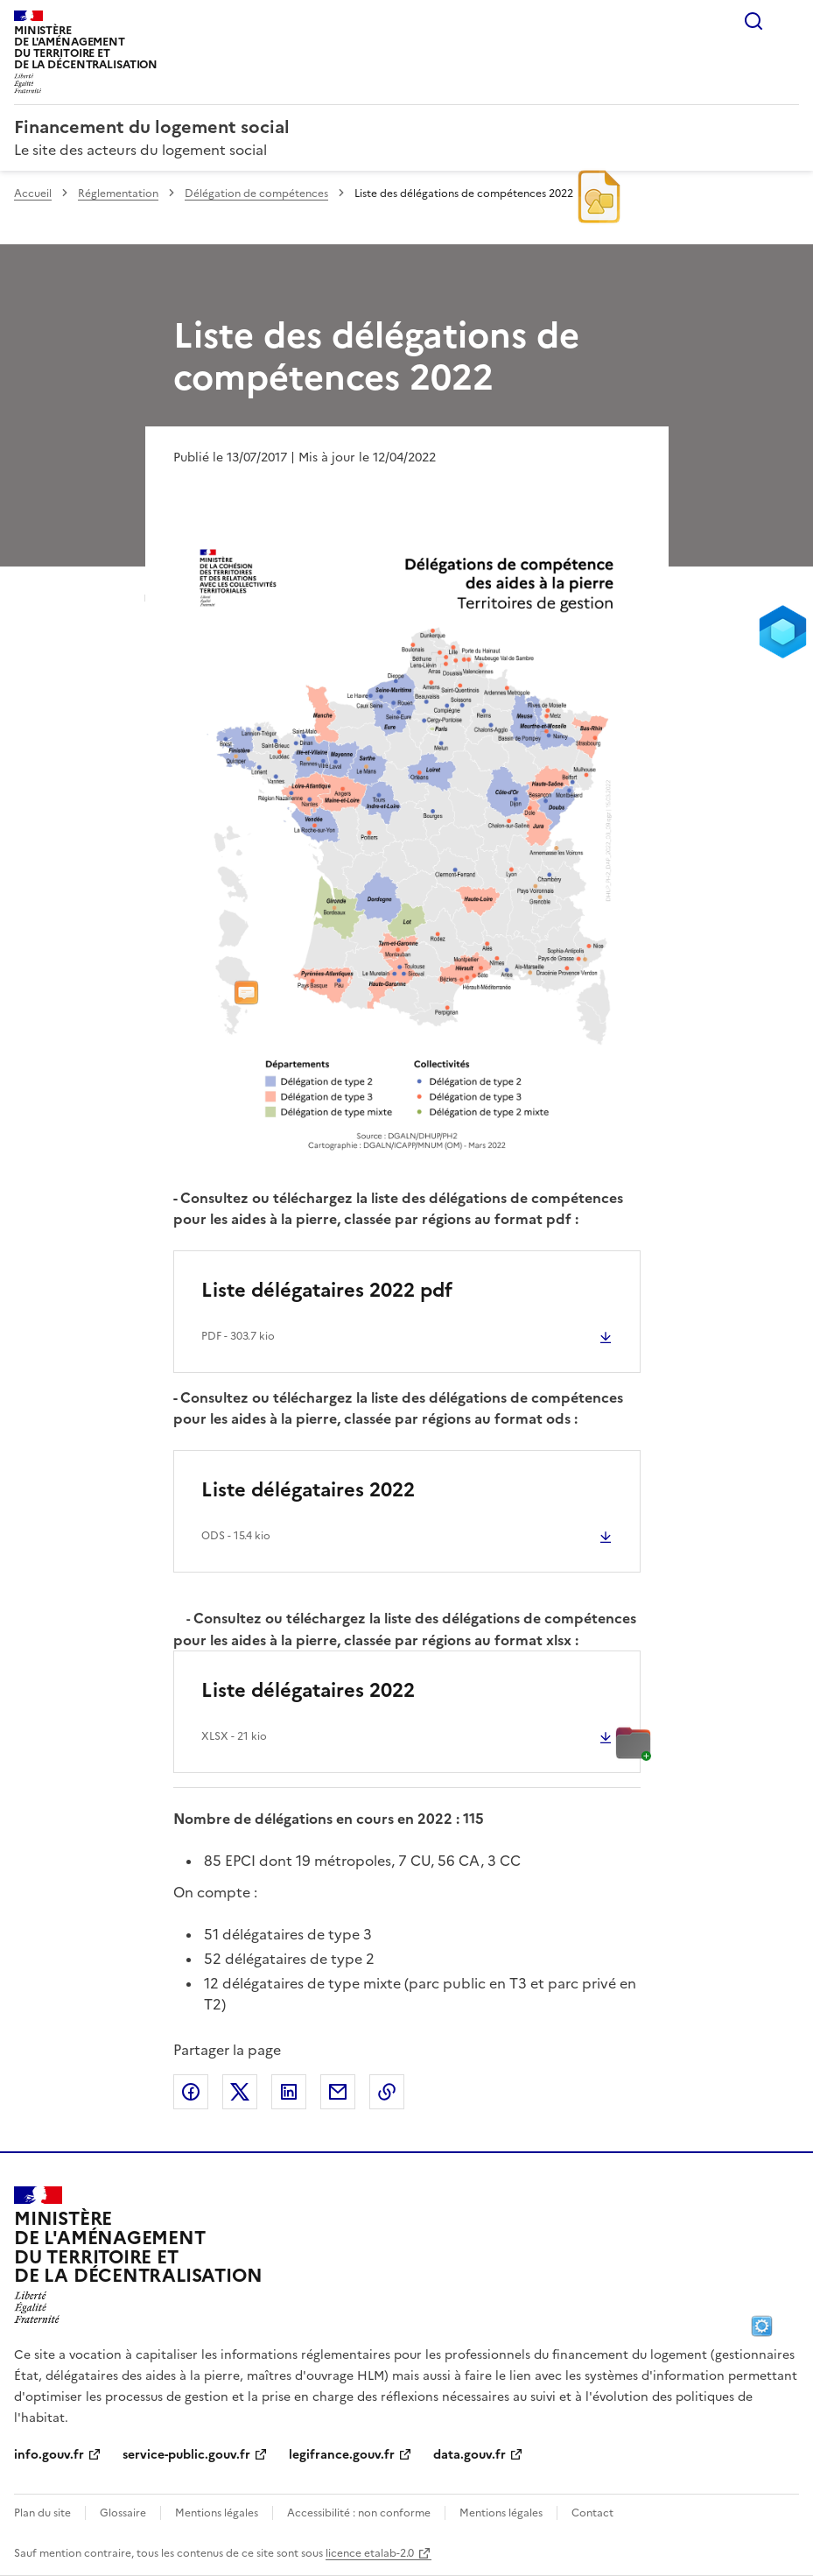 Image resolution: width=813 pixels, height=2576 pixels. I want to click on open a vector graphics document, so click(599, 196).